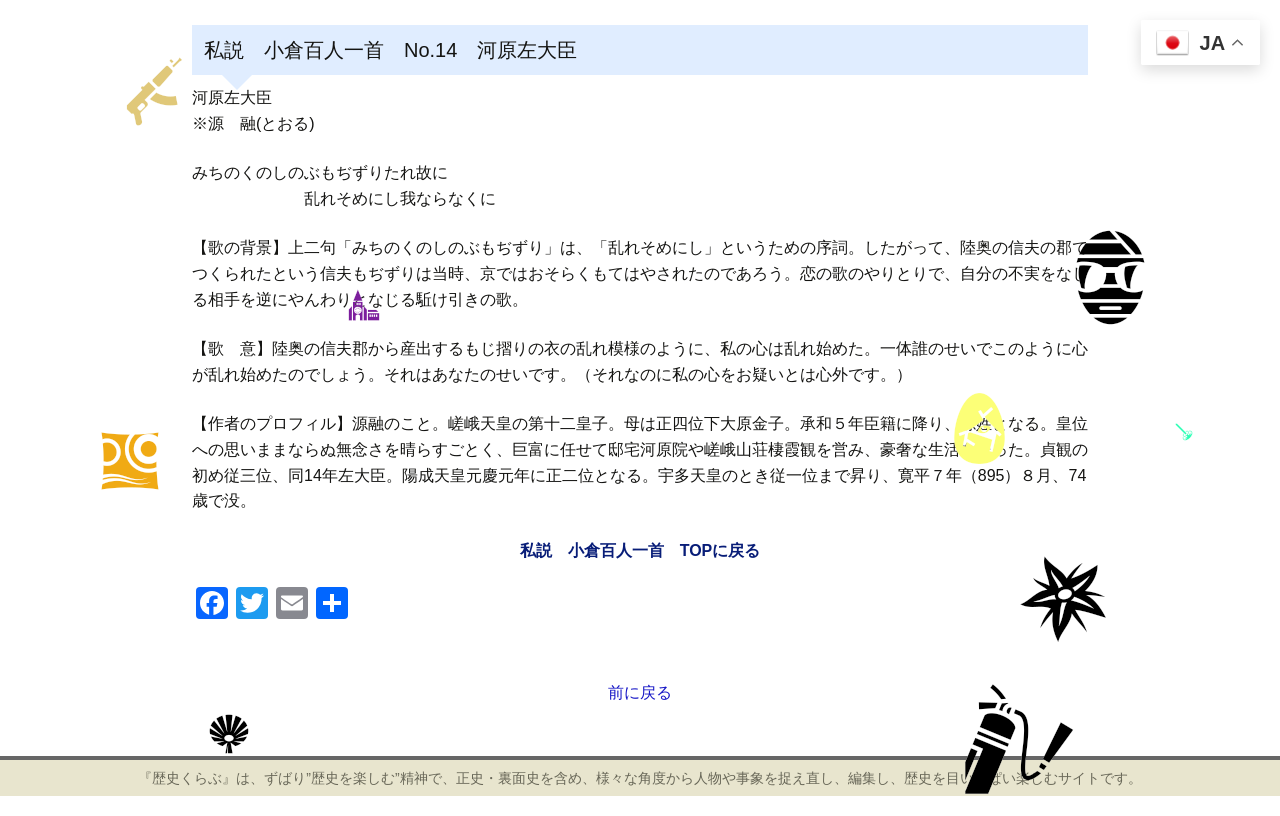 The height and width of the screenshot is (816, 1280). What do you see at coordinates (130, 461) in the screenshot?
I see `decorative game UI element or background pattern` at bounding box center [130, 461].